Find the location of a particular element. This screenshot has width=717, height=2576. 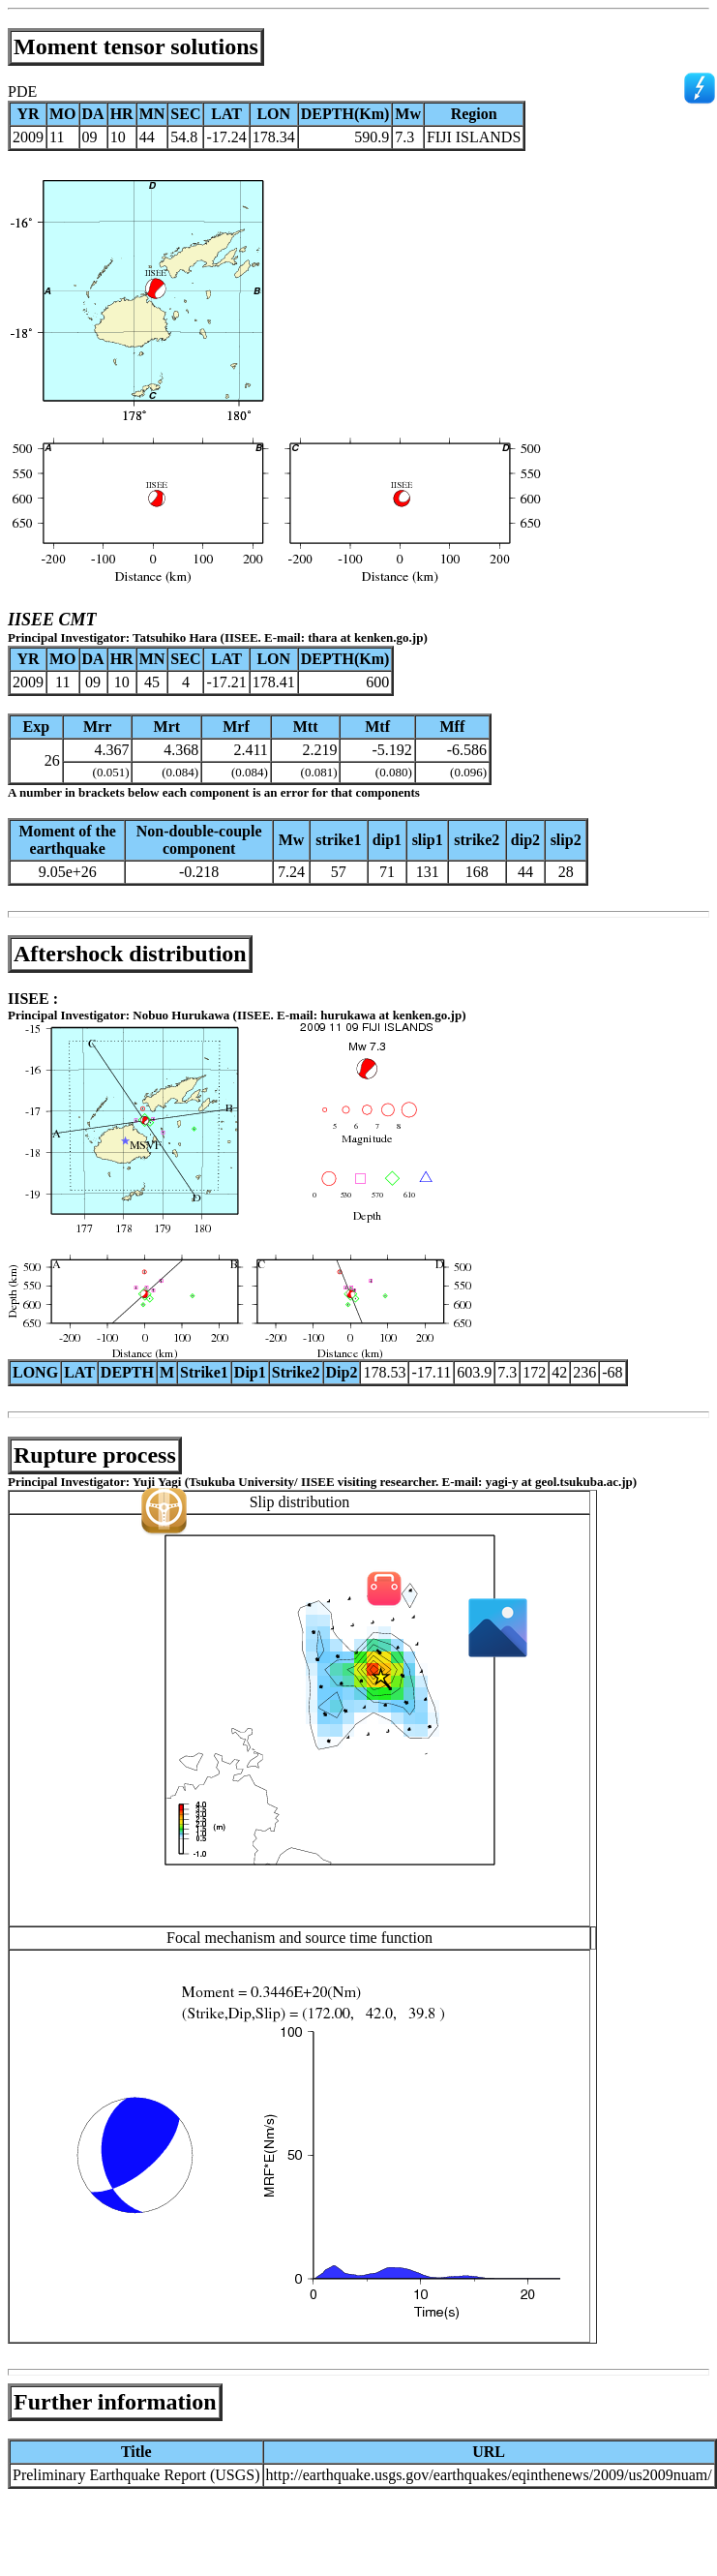

open boxflat racing wheel configuration app is located at coordinates (164, 1510).